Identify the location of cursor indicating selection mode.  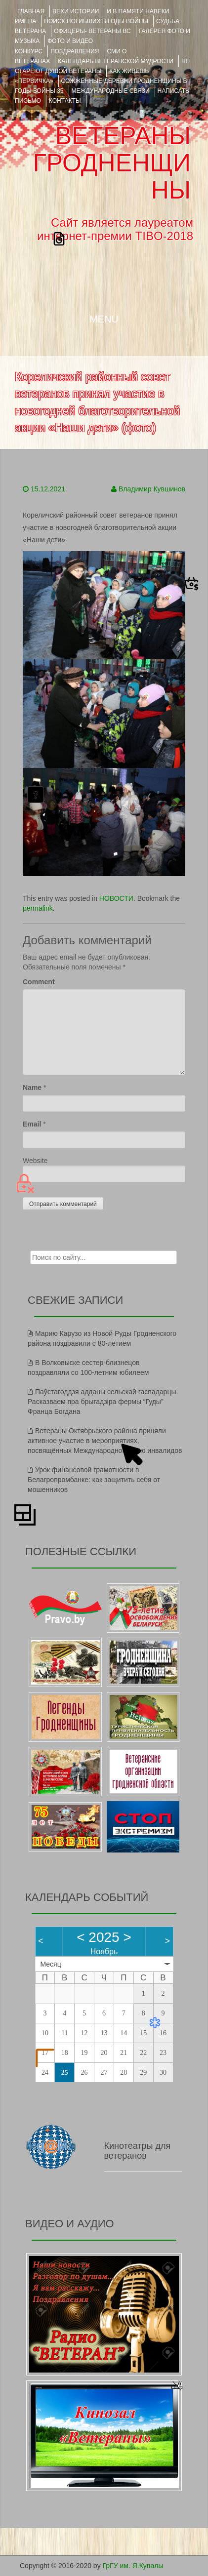
(132, 1454).